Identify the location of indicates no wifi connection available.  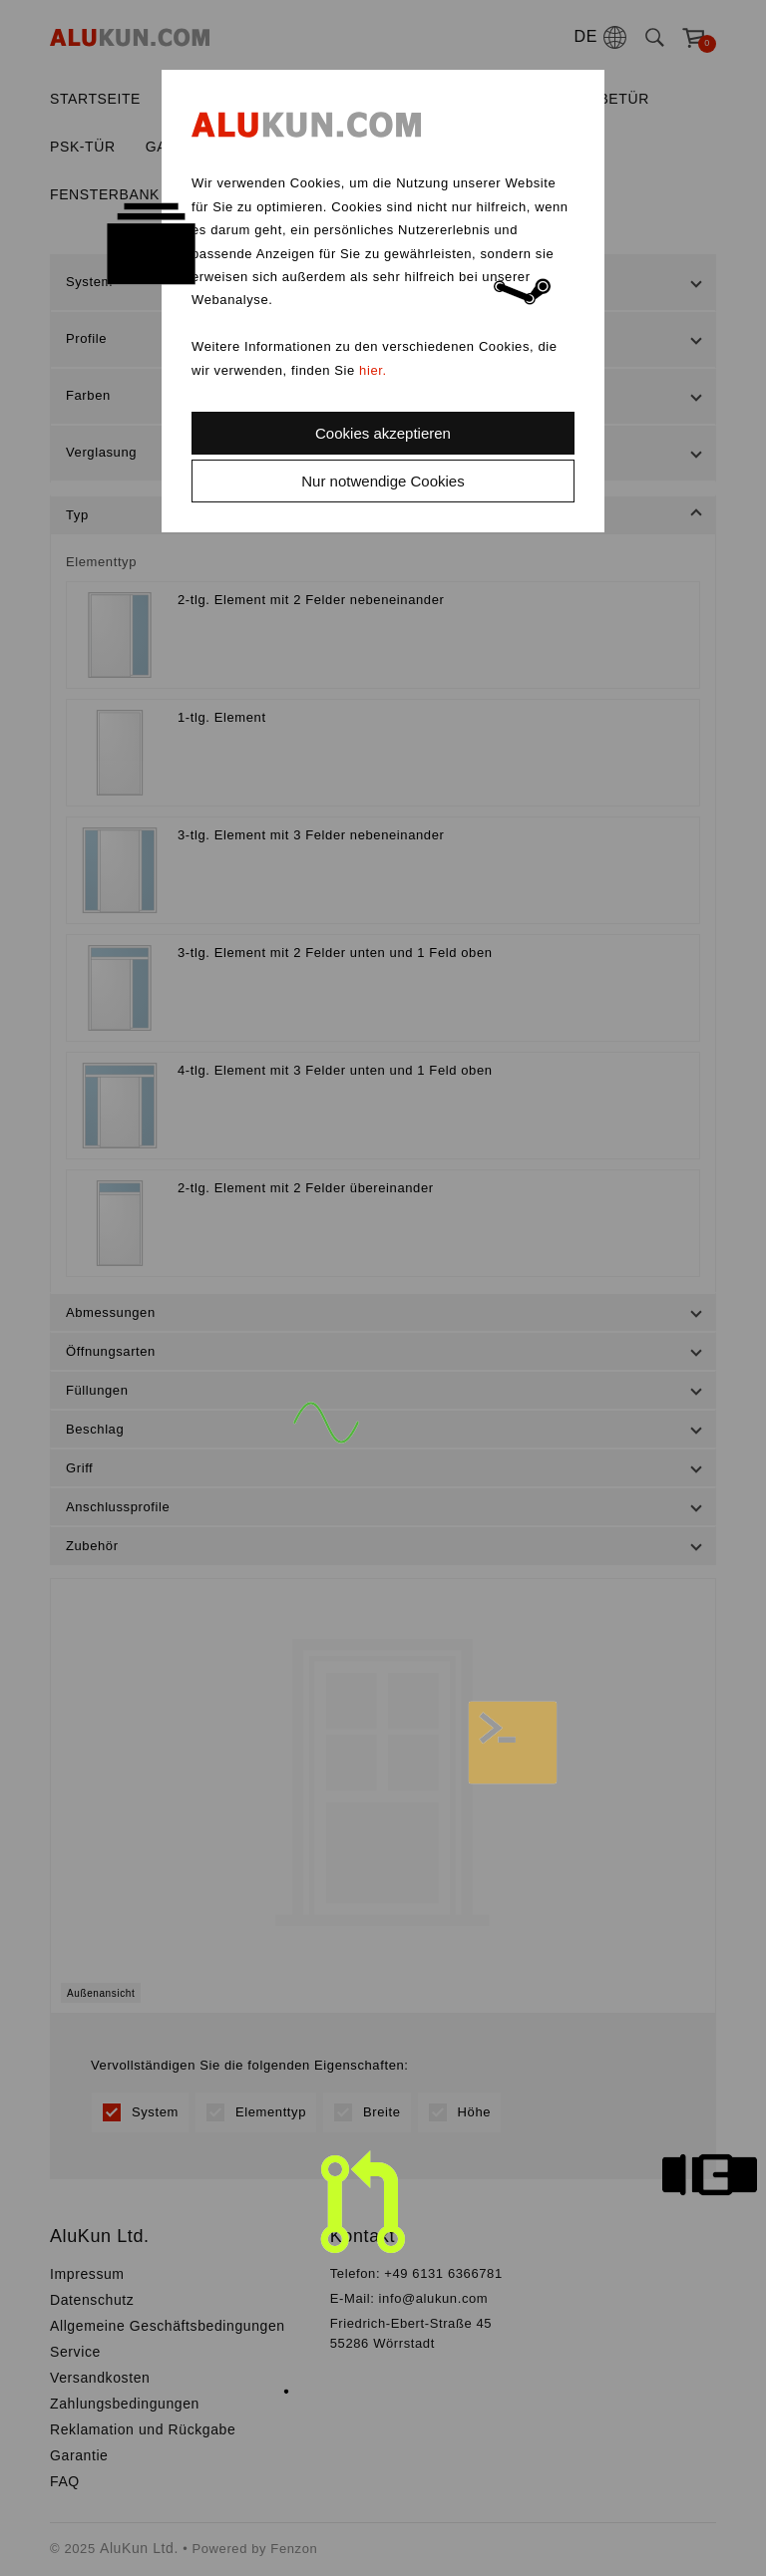
(286, 2377).